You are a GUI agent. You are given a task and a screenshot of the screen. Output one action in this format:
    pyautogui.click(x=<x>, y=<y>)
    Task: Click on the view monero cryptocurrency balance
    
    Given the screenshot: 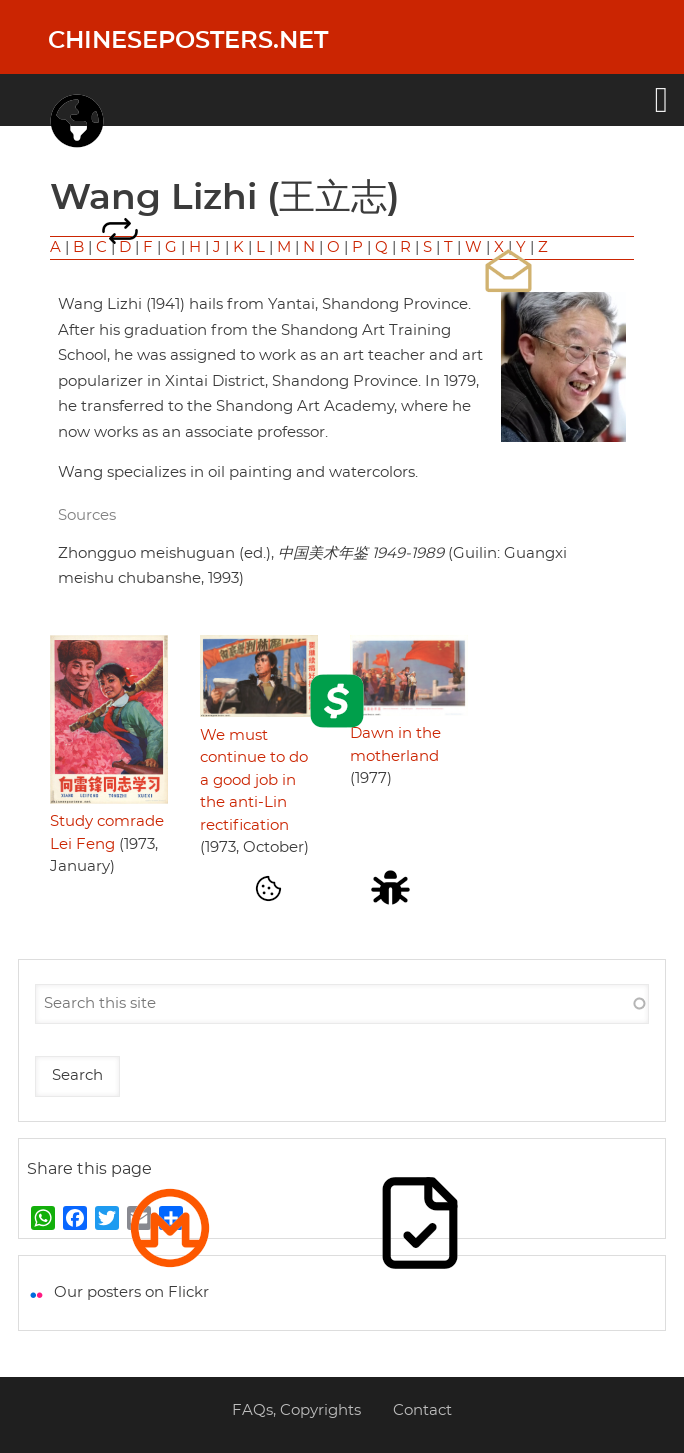 What is the action you would take?
    pyautogui.click(x=170, y=1228)
    